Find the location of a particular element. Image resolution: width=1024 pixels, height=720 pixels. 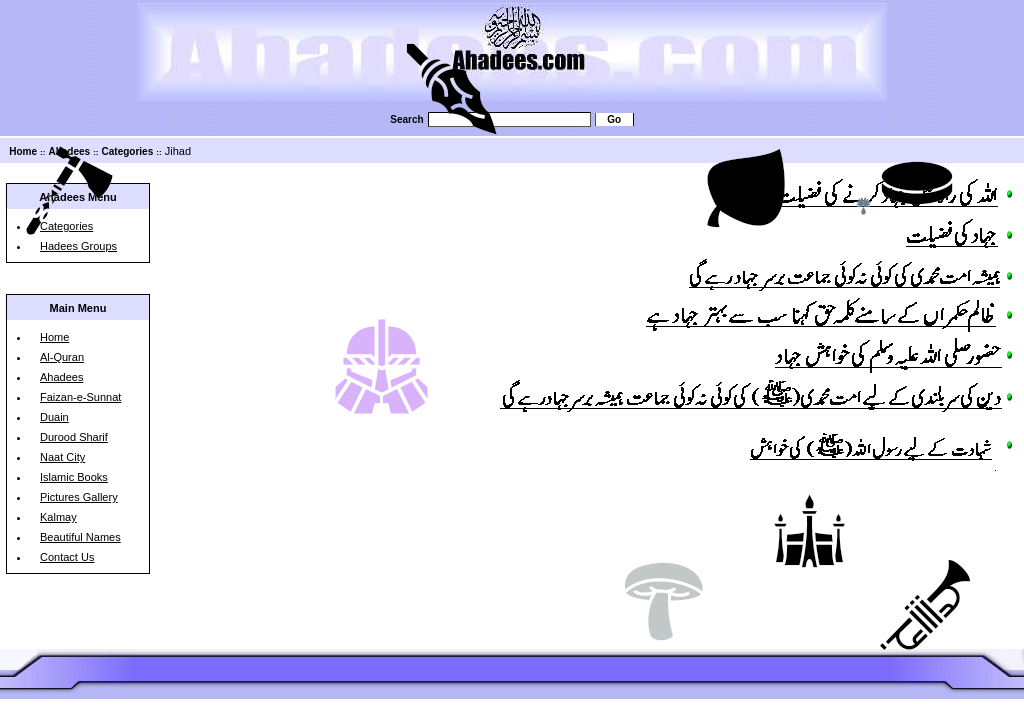

indicates mental fatigue or cognitive overload is located at coordinates (863, 206).